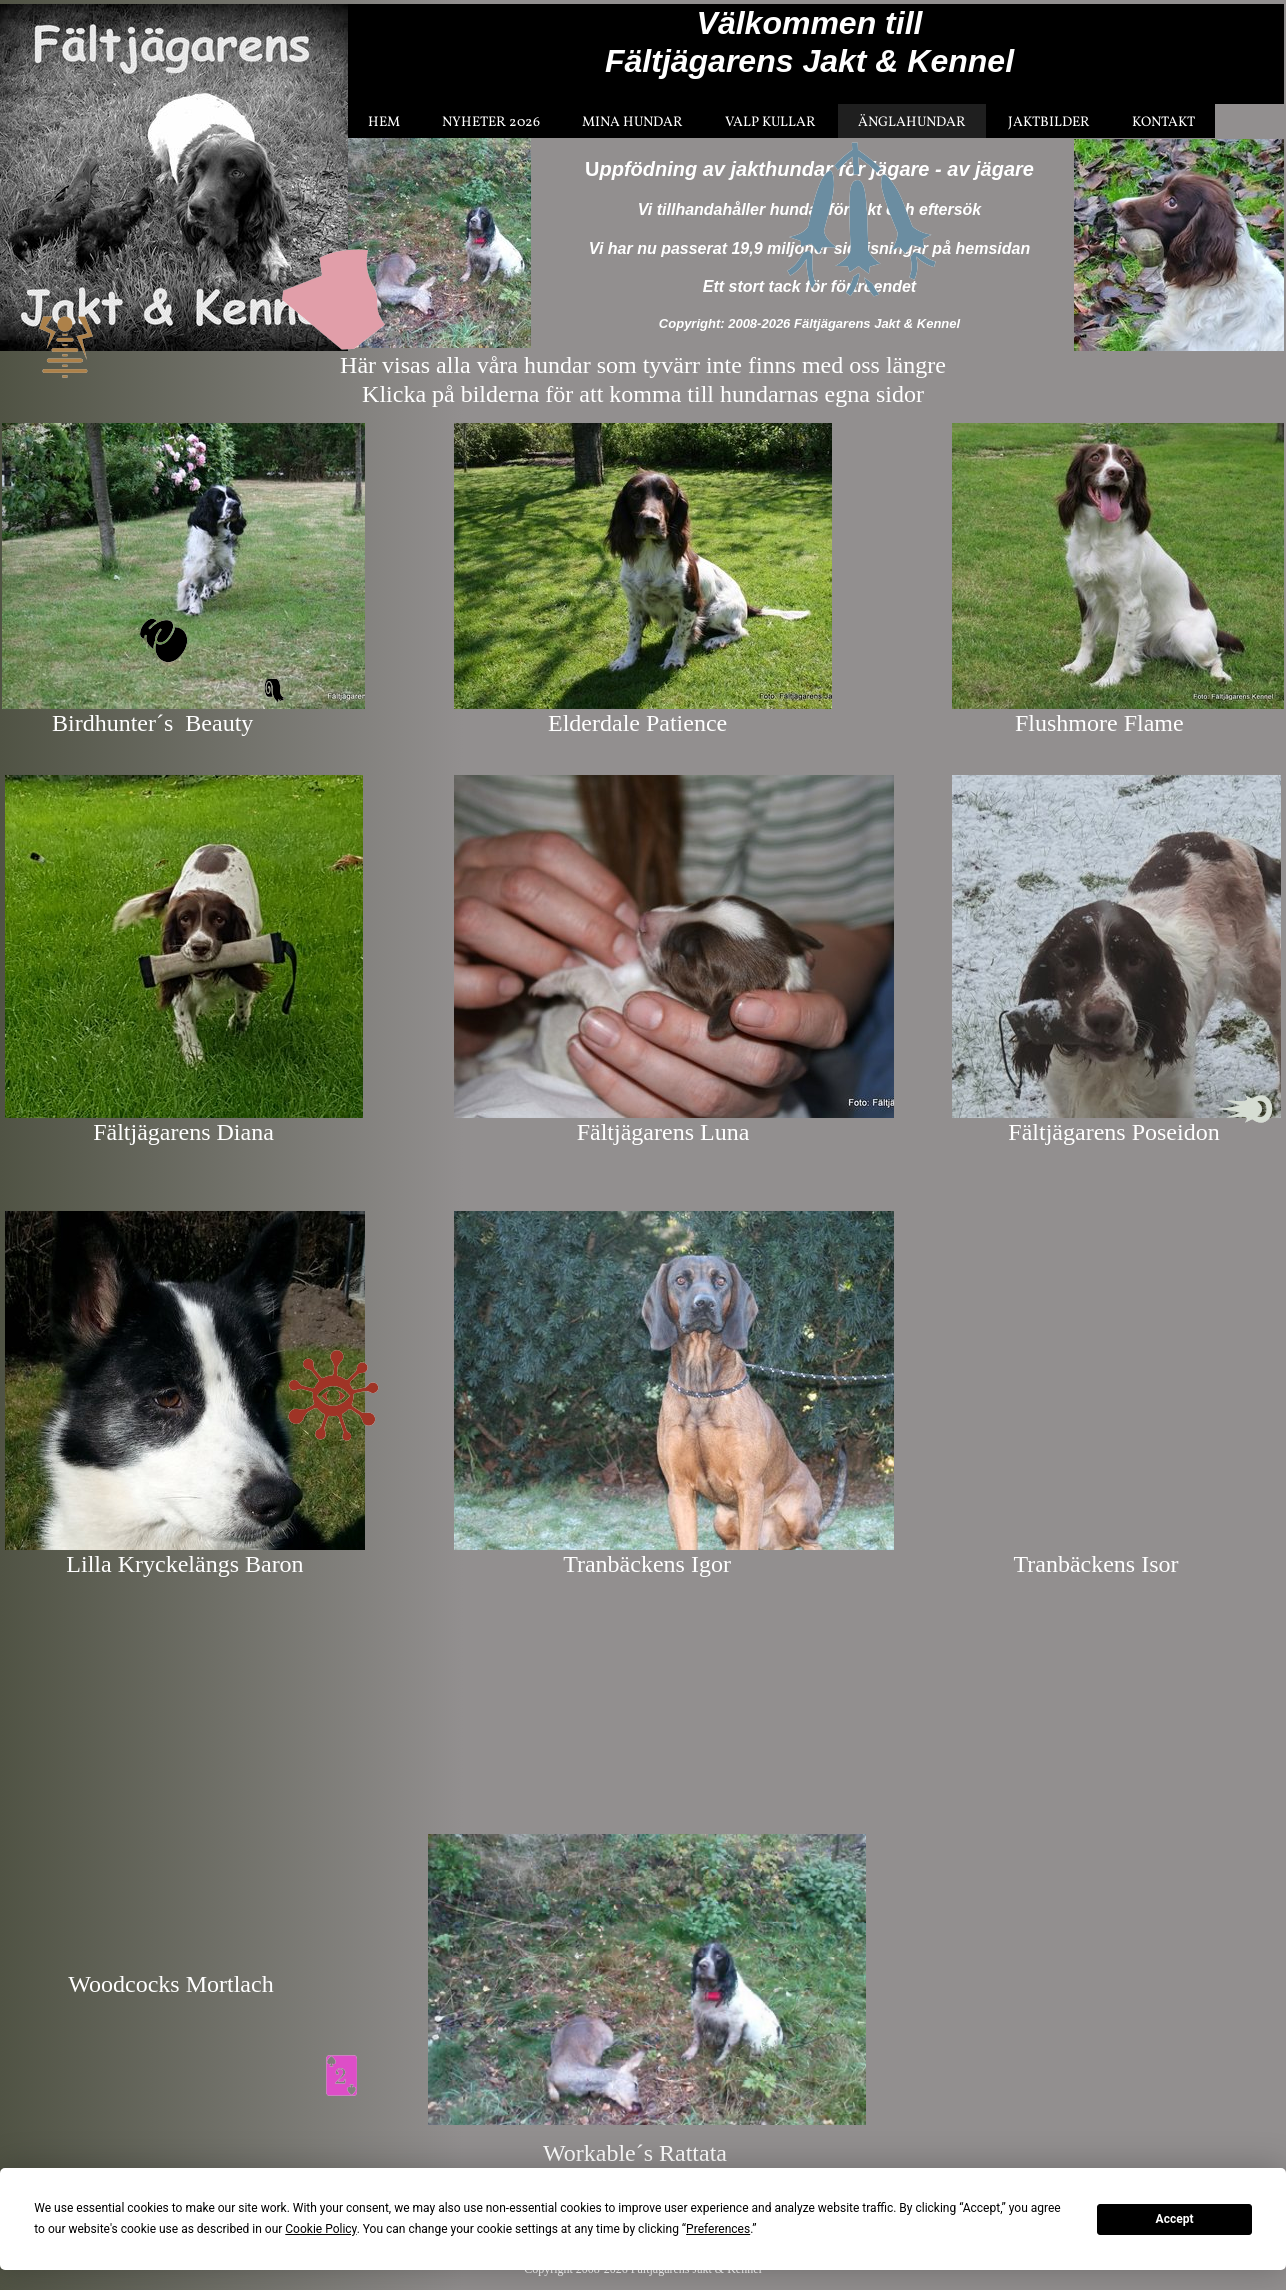 The width and height of the screenshot is (1286, 2290). I want to click on indicates electricity or power generation, so click(65, 347).